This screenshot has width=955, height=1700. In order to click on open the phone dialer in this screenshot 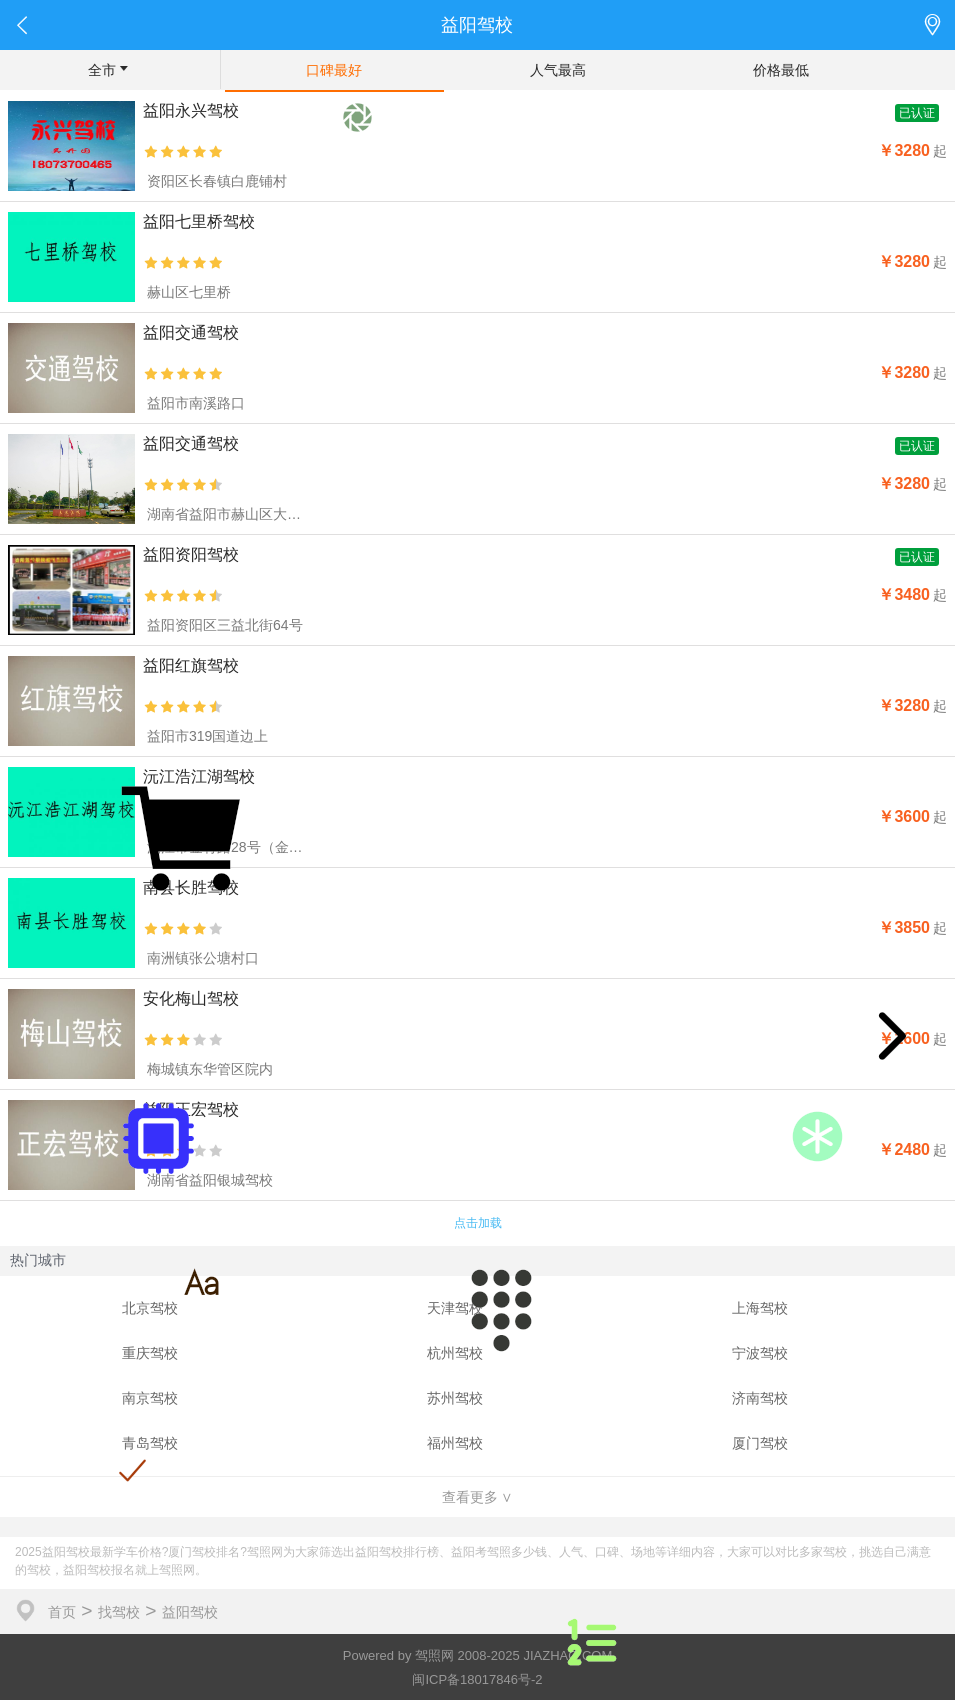, I will do `click(501, 1310)`.